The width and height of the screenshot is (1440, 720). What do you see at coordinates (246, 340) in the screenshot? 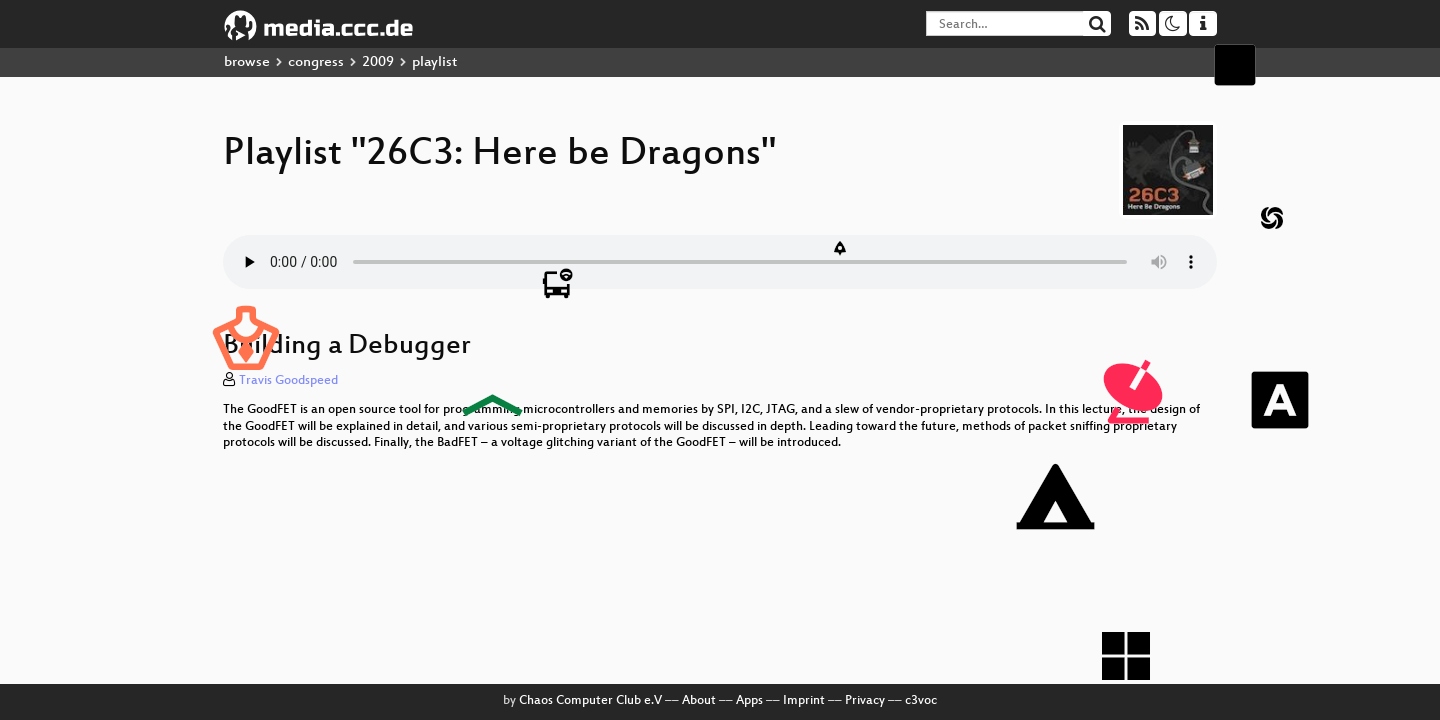
I see `browse jewelry or accessories` at bounding box center [246, 340].